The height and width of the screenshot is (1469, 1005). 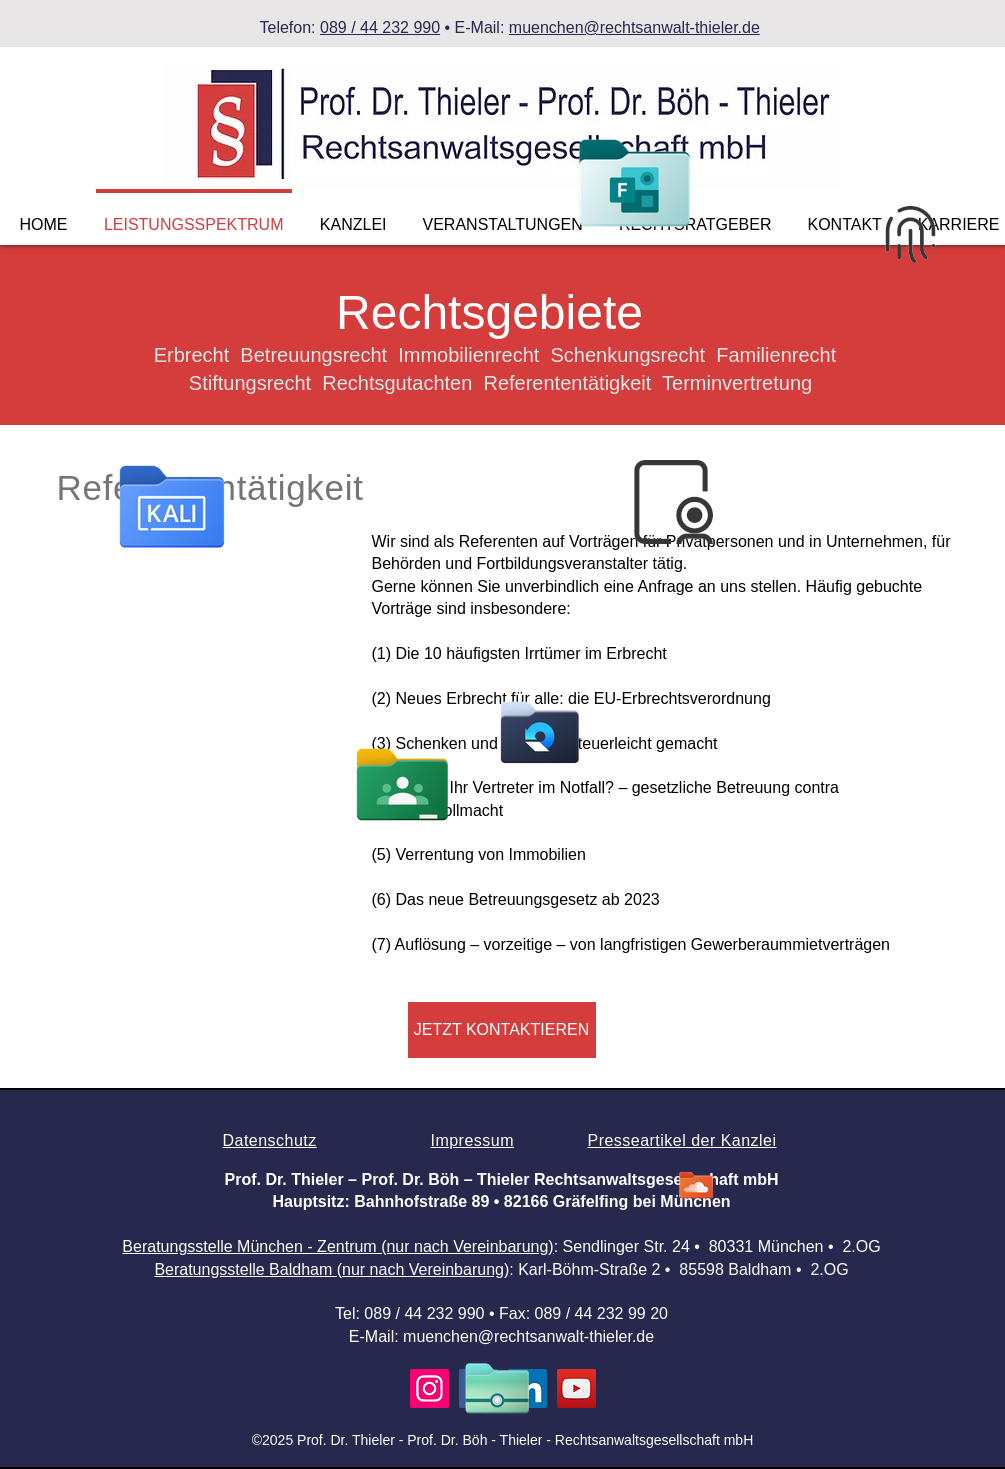 What do you see at coordinates (634, 186) in the screenshot?
I see `folder containing Microsoft Forms files` at bounding box center [634, 186].